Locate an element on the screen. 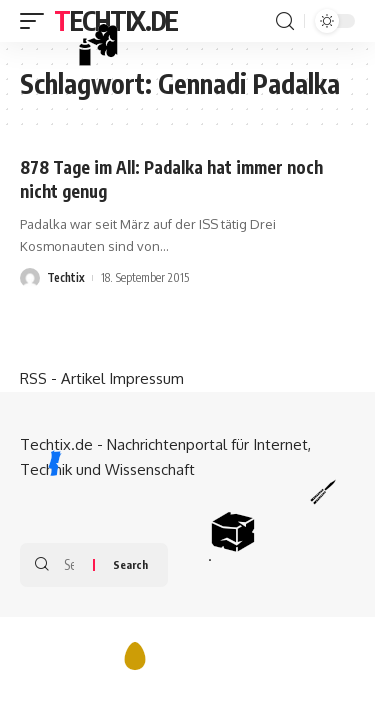  spray paint tool or graffiti feature is located at coordinates (96, 44).